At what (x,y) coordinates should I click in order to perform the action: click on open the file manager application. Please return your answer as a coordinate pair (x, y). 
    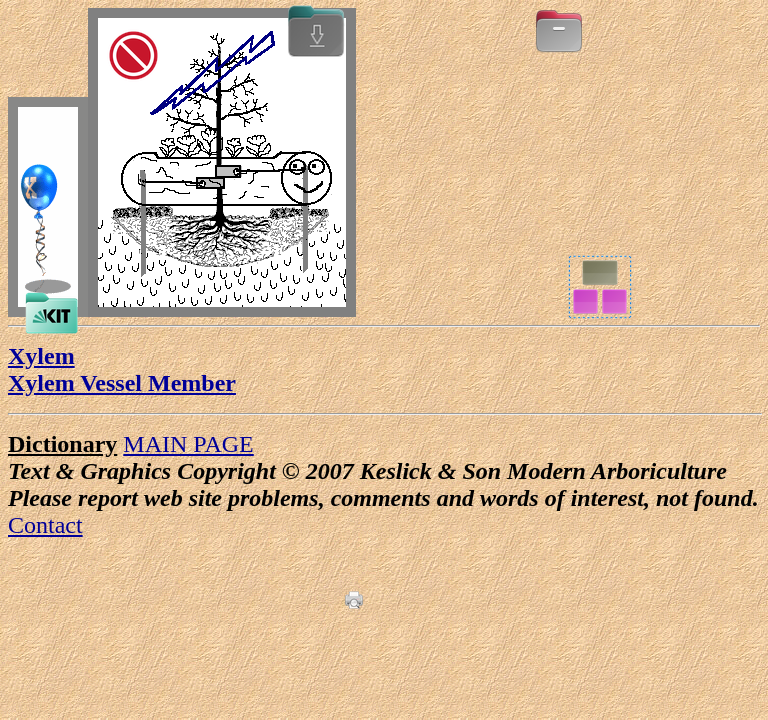
    Looking at the image, I should click on (559, 31).